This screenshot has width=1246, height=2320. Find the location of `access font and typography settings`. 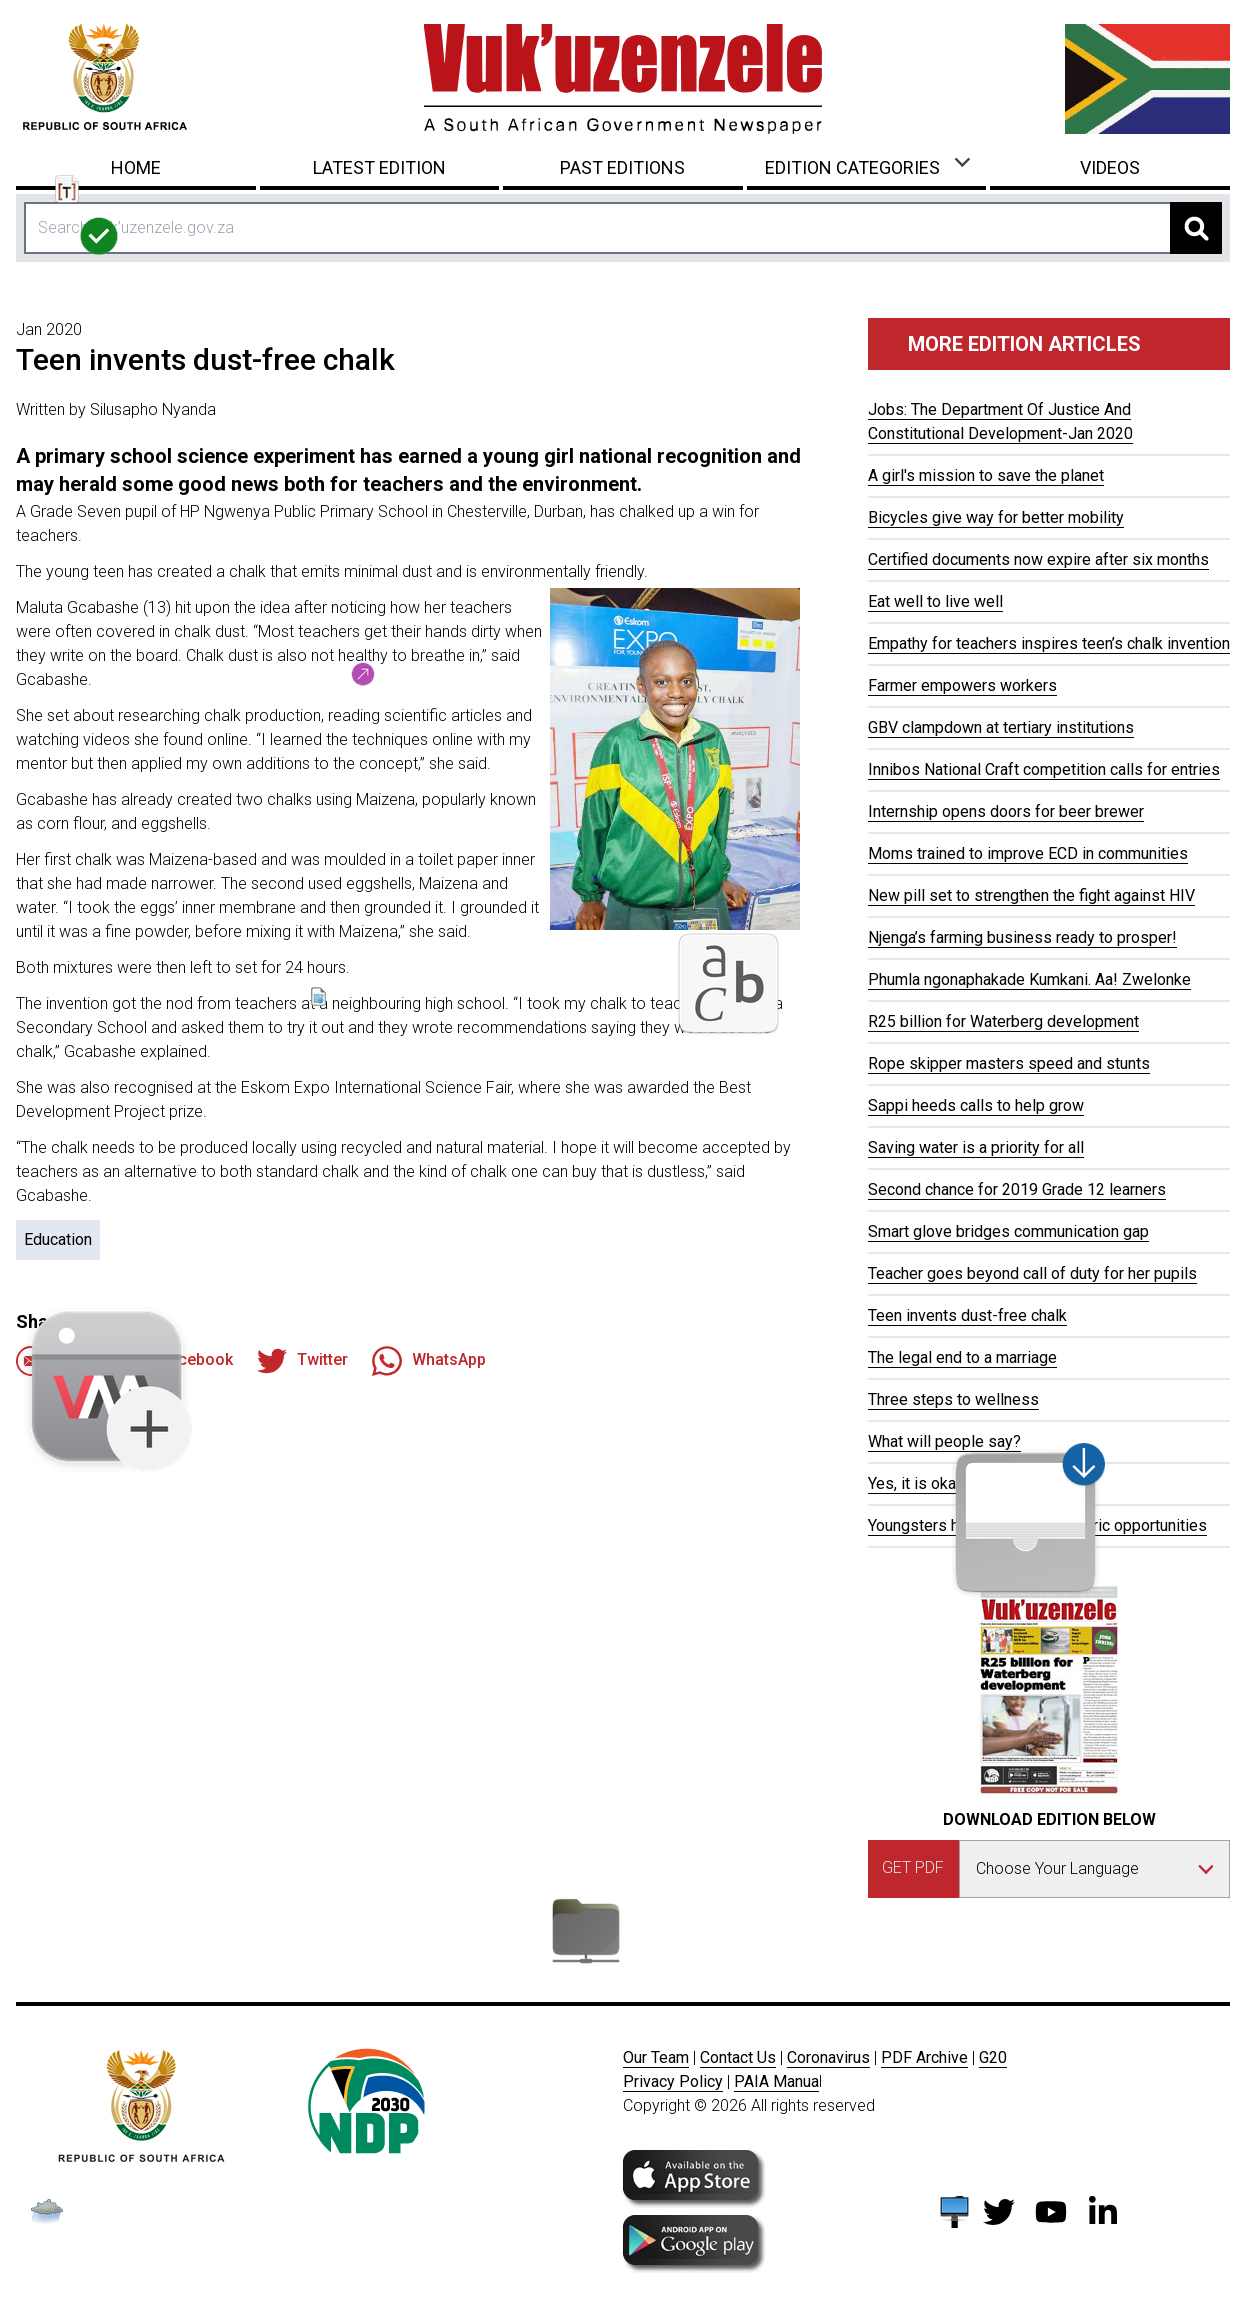

access font and typography settings is located at coordinates (728, 983).